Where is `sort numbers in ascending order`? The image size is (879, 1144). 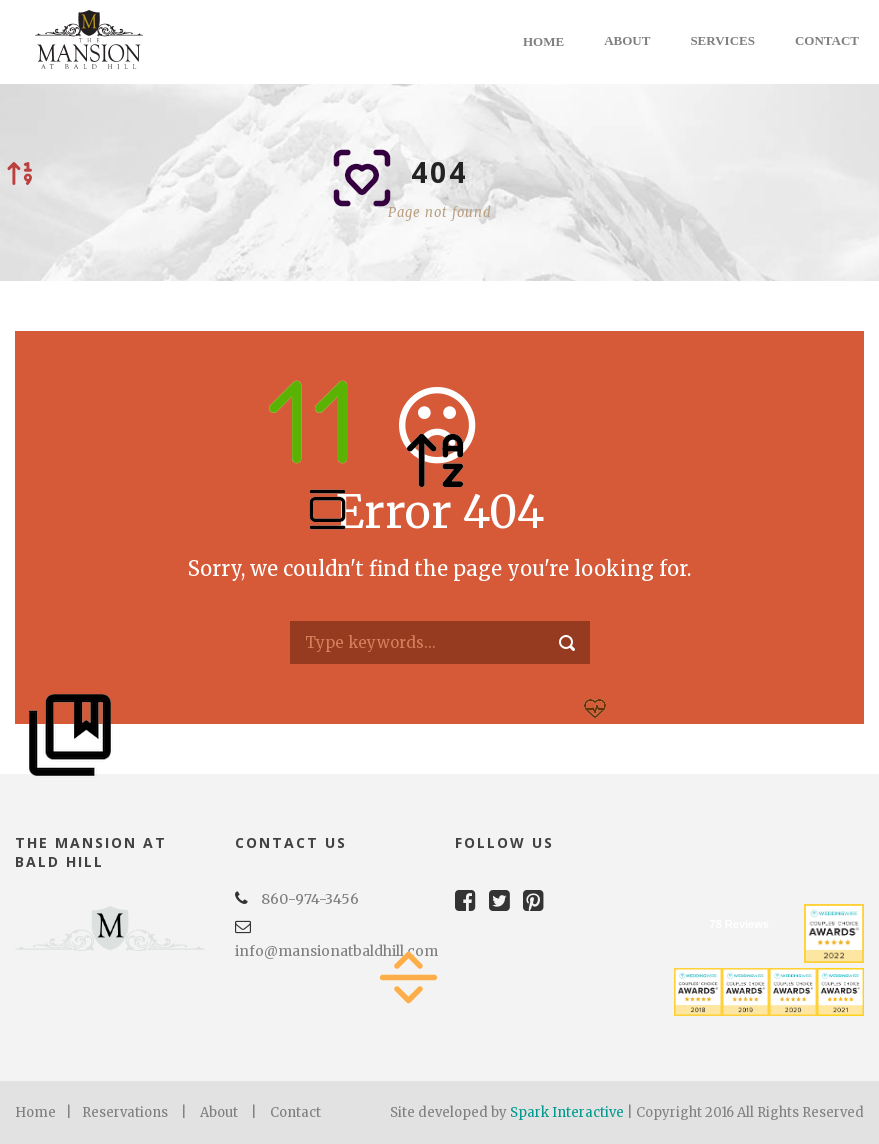 sort numbers in ascending order is located at coordinates (20, 173).